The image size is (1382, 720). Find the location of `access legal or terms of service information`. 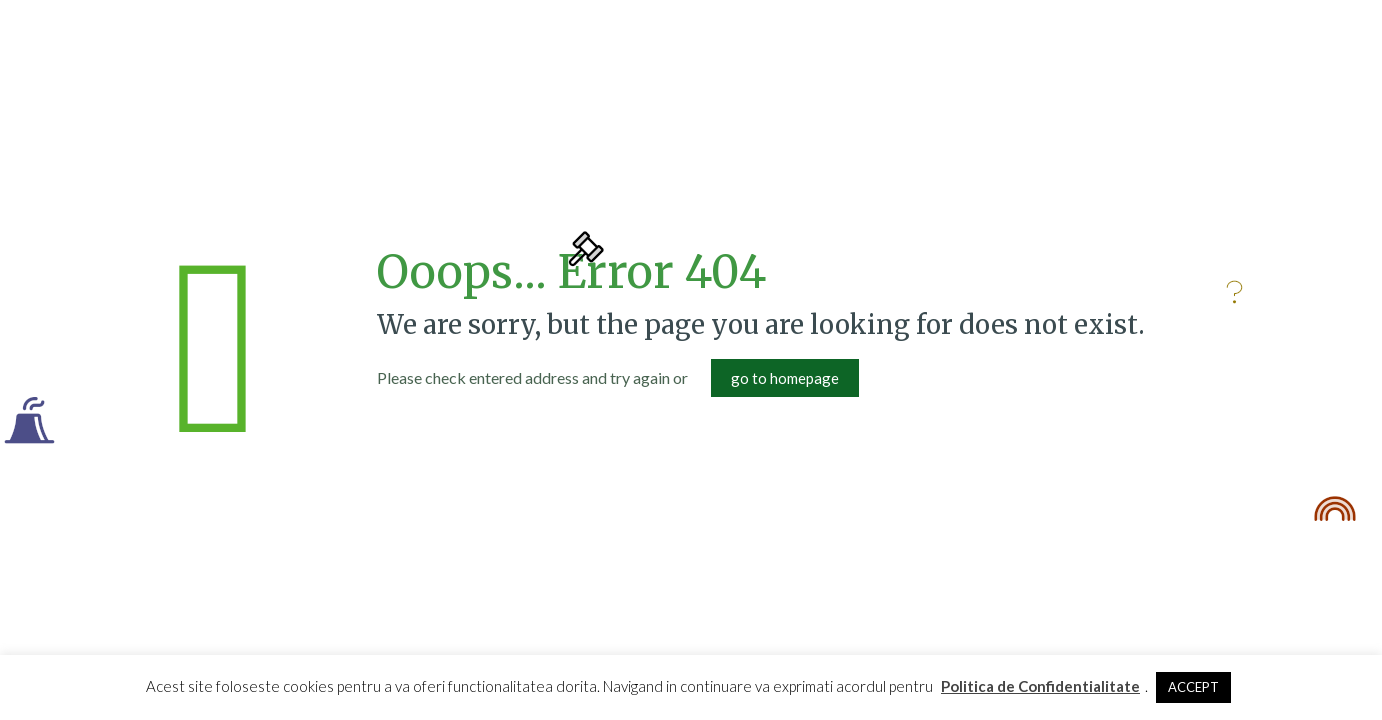

access legal or terms of service information is located at coordinates (585, 250).